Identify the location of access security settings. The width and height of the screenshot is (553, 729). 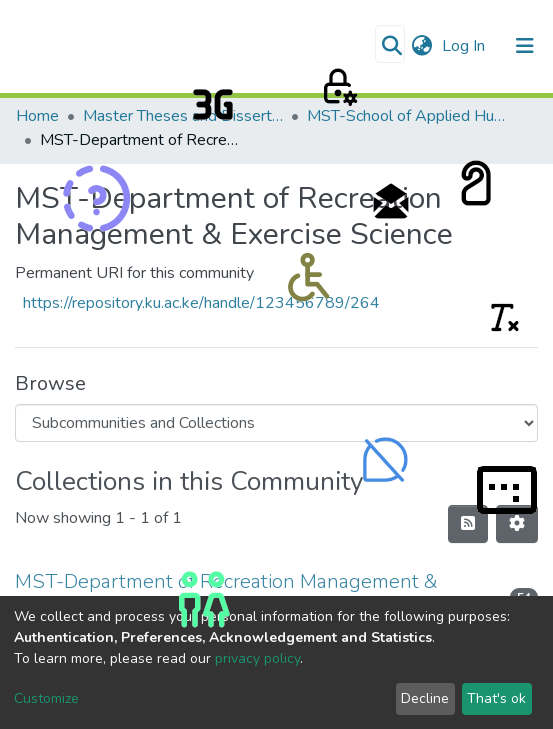
(338, 86).